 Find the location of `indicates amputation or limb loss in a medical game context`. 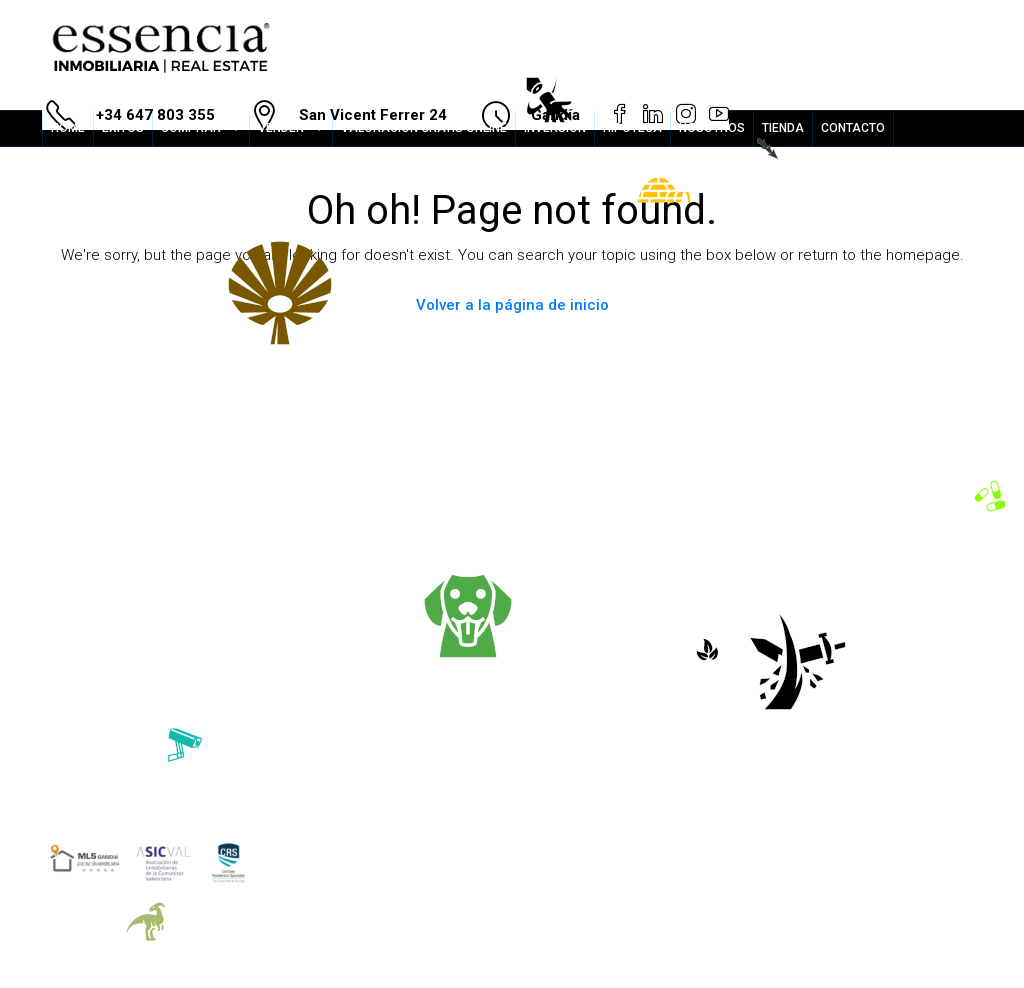

indicates amputation or limb loss in a medical game context is located at coordinates (549, 100).